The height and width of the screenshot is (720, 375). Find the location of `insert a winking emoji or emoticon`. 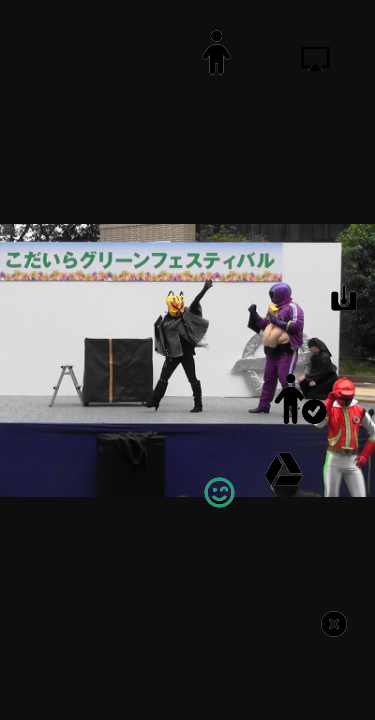

insert a winking emoji or emoticon is located at coordinates (219, 492).